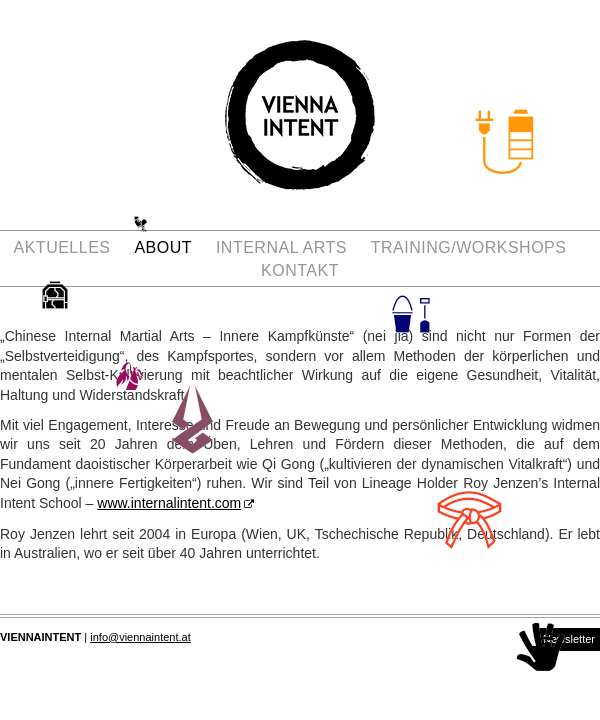 The height and width of the screenshot is (720, 600). I want to click on view or manage jewelry inventory, so click(541, 647).